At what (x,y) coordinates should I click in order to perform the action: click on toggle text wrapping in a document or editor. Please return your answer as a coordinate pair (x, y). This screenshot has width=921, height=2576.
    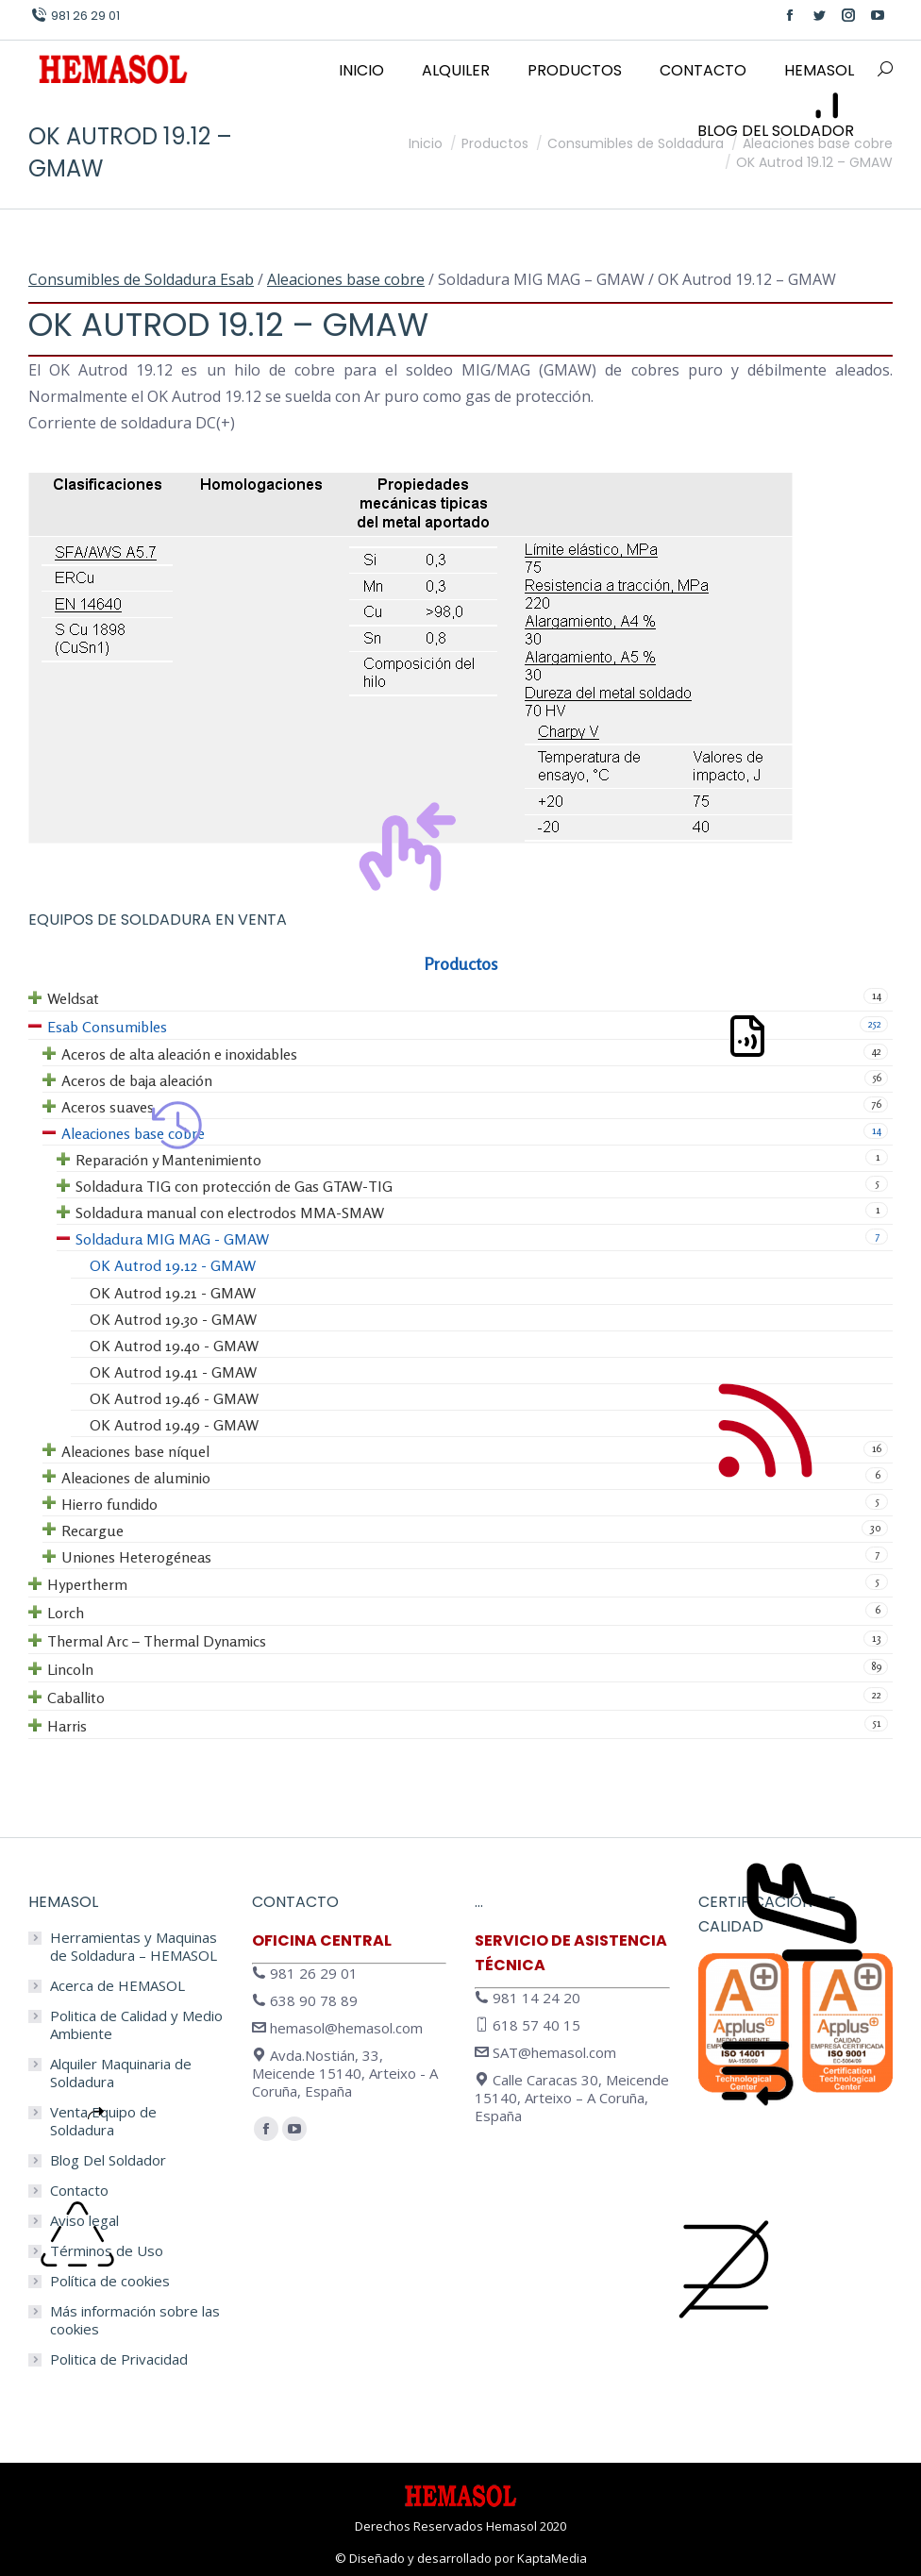
    Looking at the image, I should click on (755, 2070).